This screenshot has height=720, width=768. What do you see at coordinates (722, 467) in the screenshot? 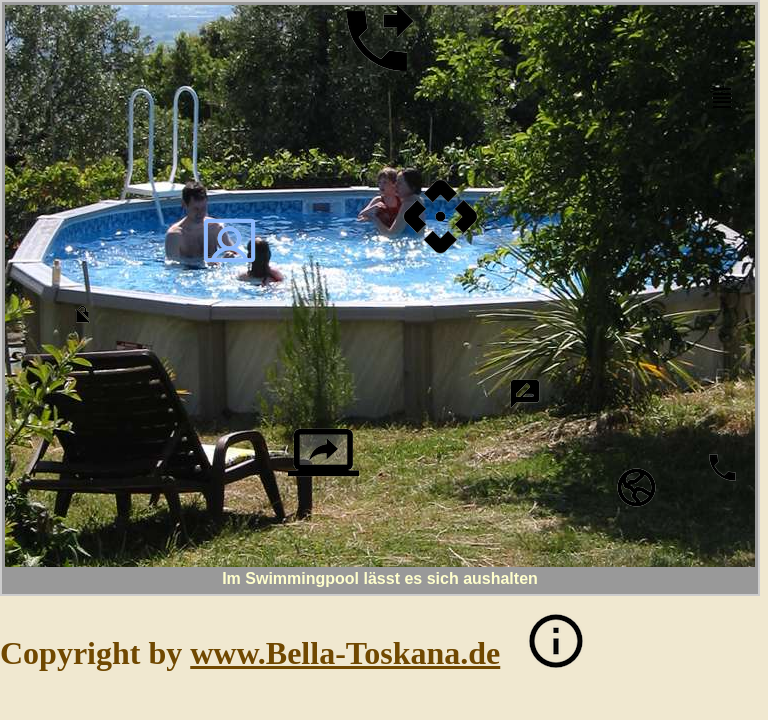
I see `make a phone call` at bounding box center [722, 467].